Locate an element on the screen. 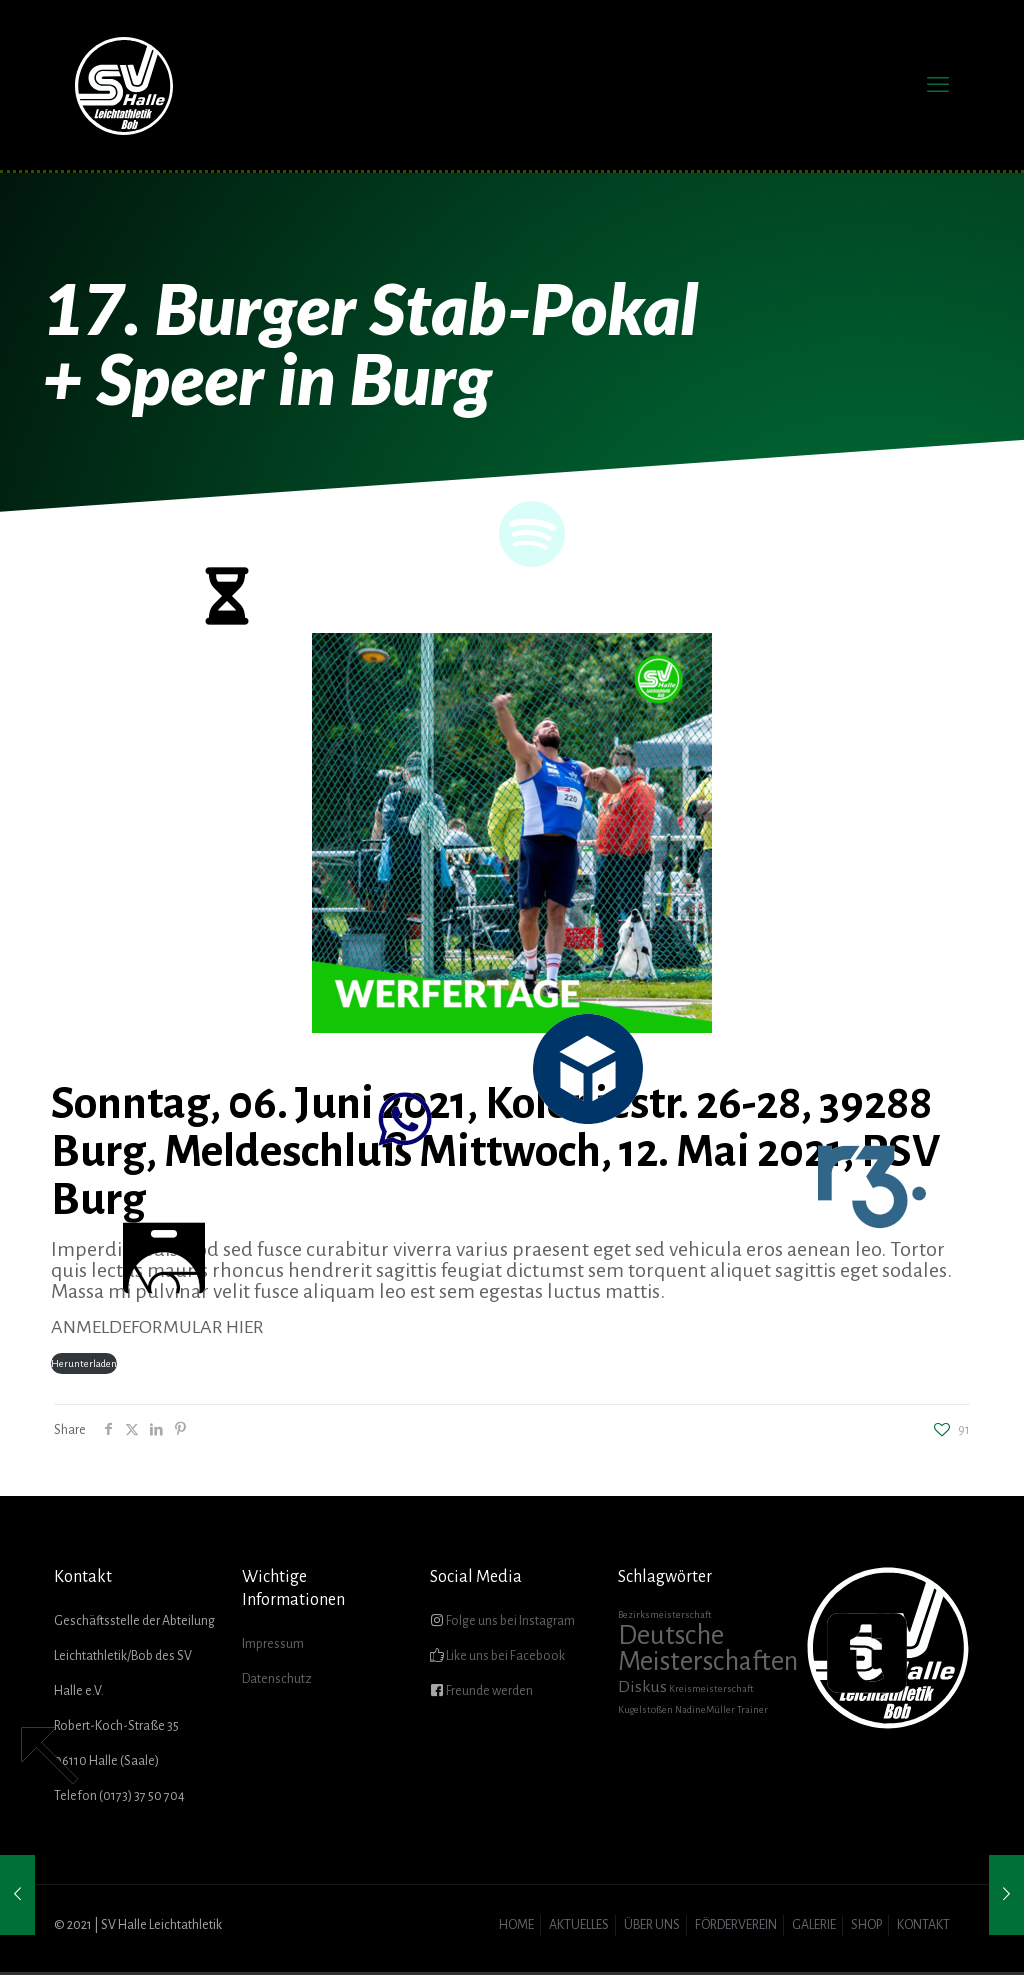 The height and width of the screenshot is (1975, 1024). open WhatsApp messaging app is located at coordinates (405, 1119).